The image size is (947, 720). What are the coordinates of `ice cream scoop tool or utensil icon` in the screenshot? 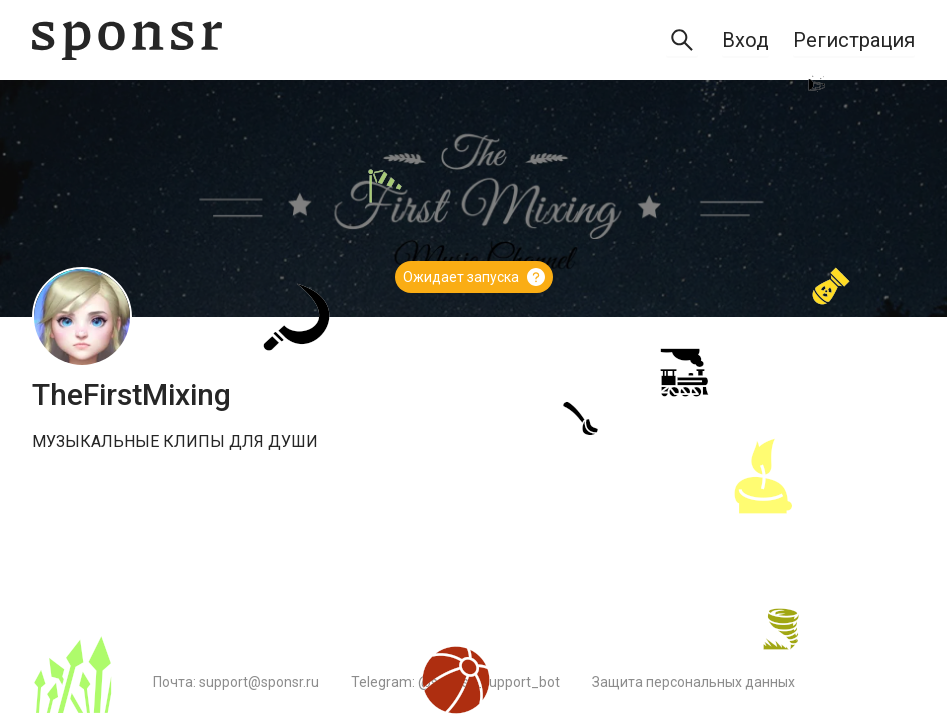 It's located at (580, 418).